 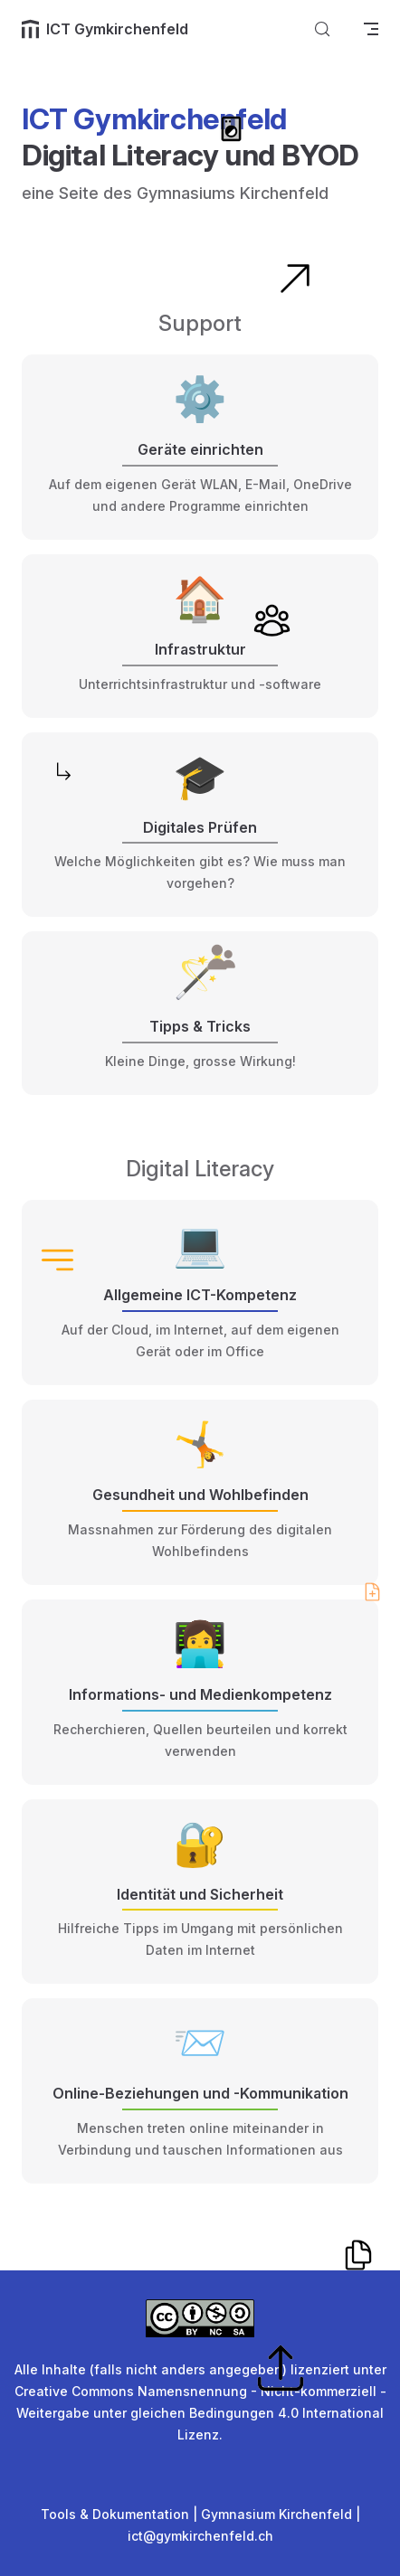 What do you see at coordinates (281, 2368) in the screenshot?
I see `upload a file or document` at bounding box center [281, 2368].